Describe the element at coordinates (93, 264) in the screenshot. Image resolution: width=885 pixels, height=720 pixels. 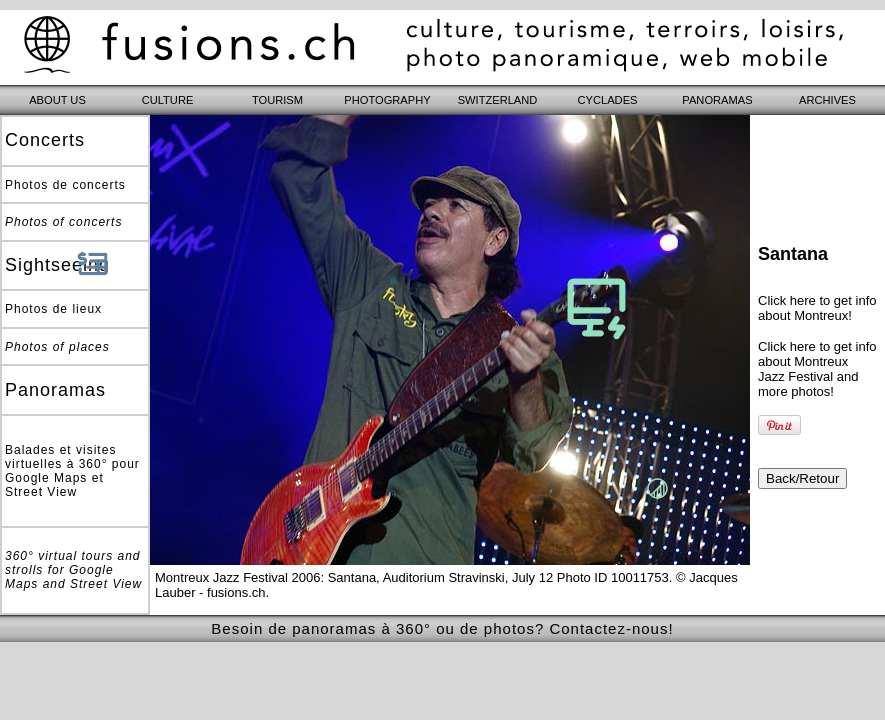
I see `view invoice or billing details` at that location.